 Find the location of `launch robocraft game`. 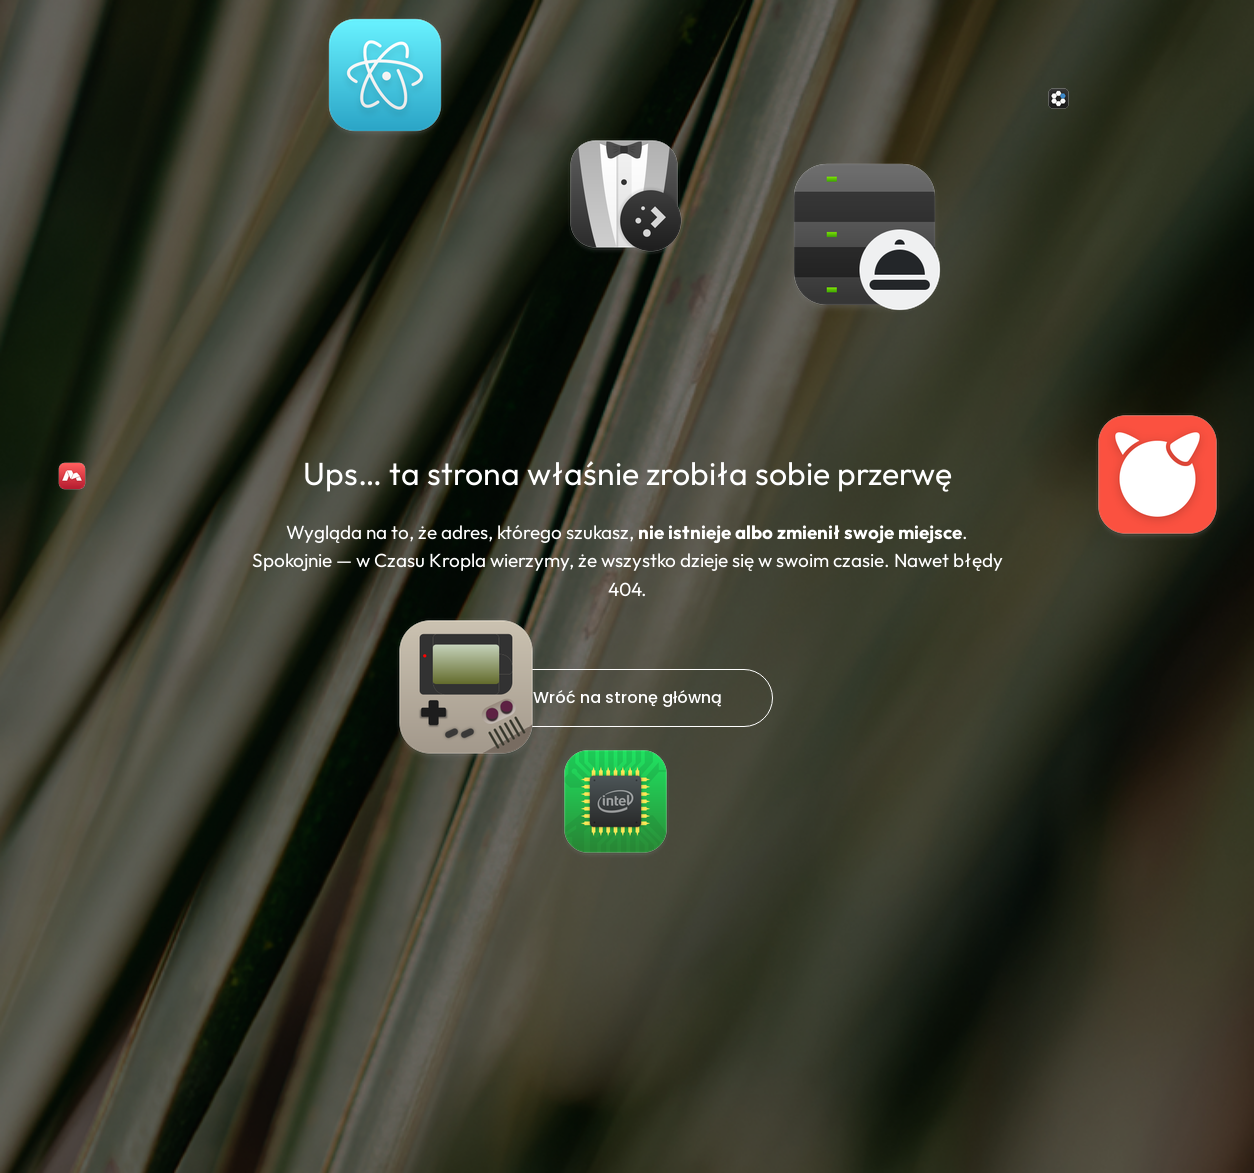

launch robocraft game is located at coordinates (1058, 98).